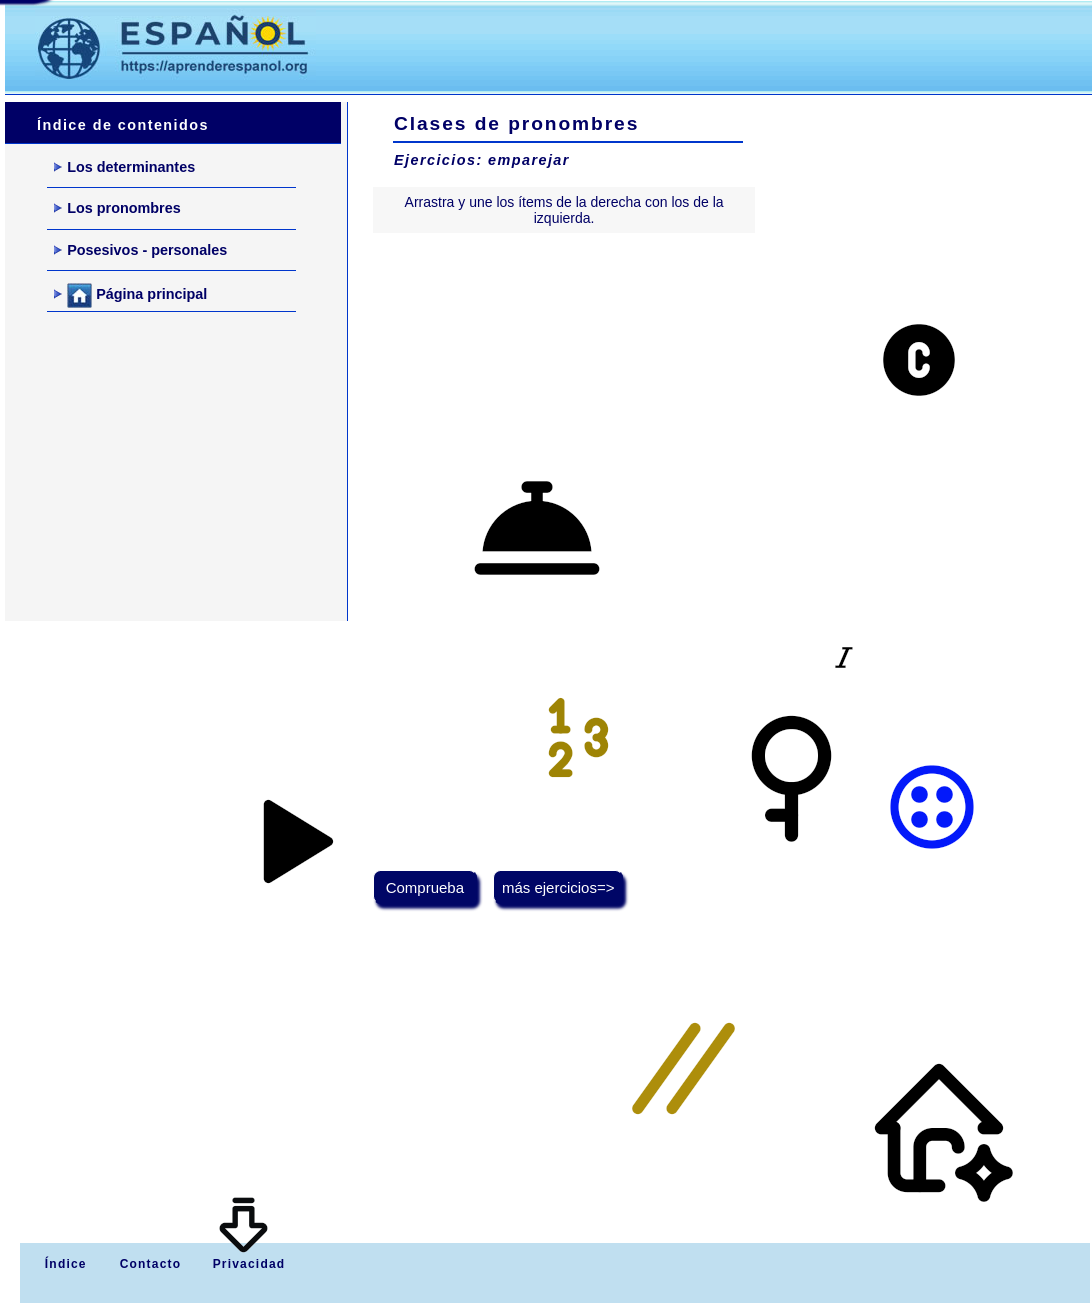 This screenshot has height=1315, width=1092. Describe the element at coordinates (243, 1225) in the screenshot. I see `download file to device` at that location.